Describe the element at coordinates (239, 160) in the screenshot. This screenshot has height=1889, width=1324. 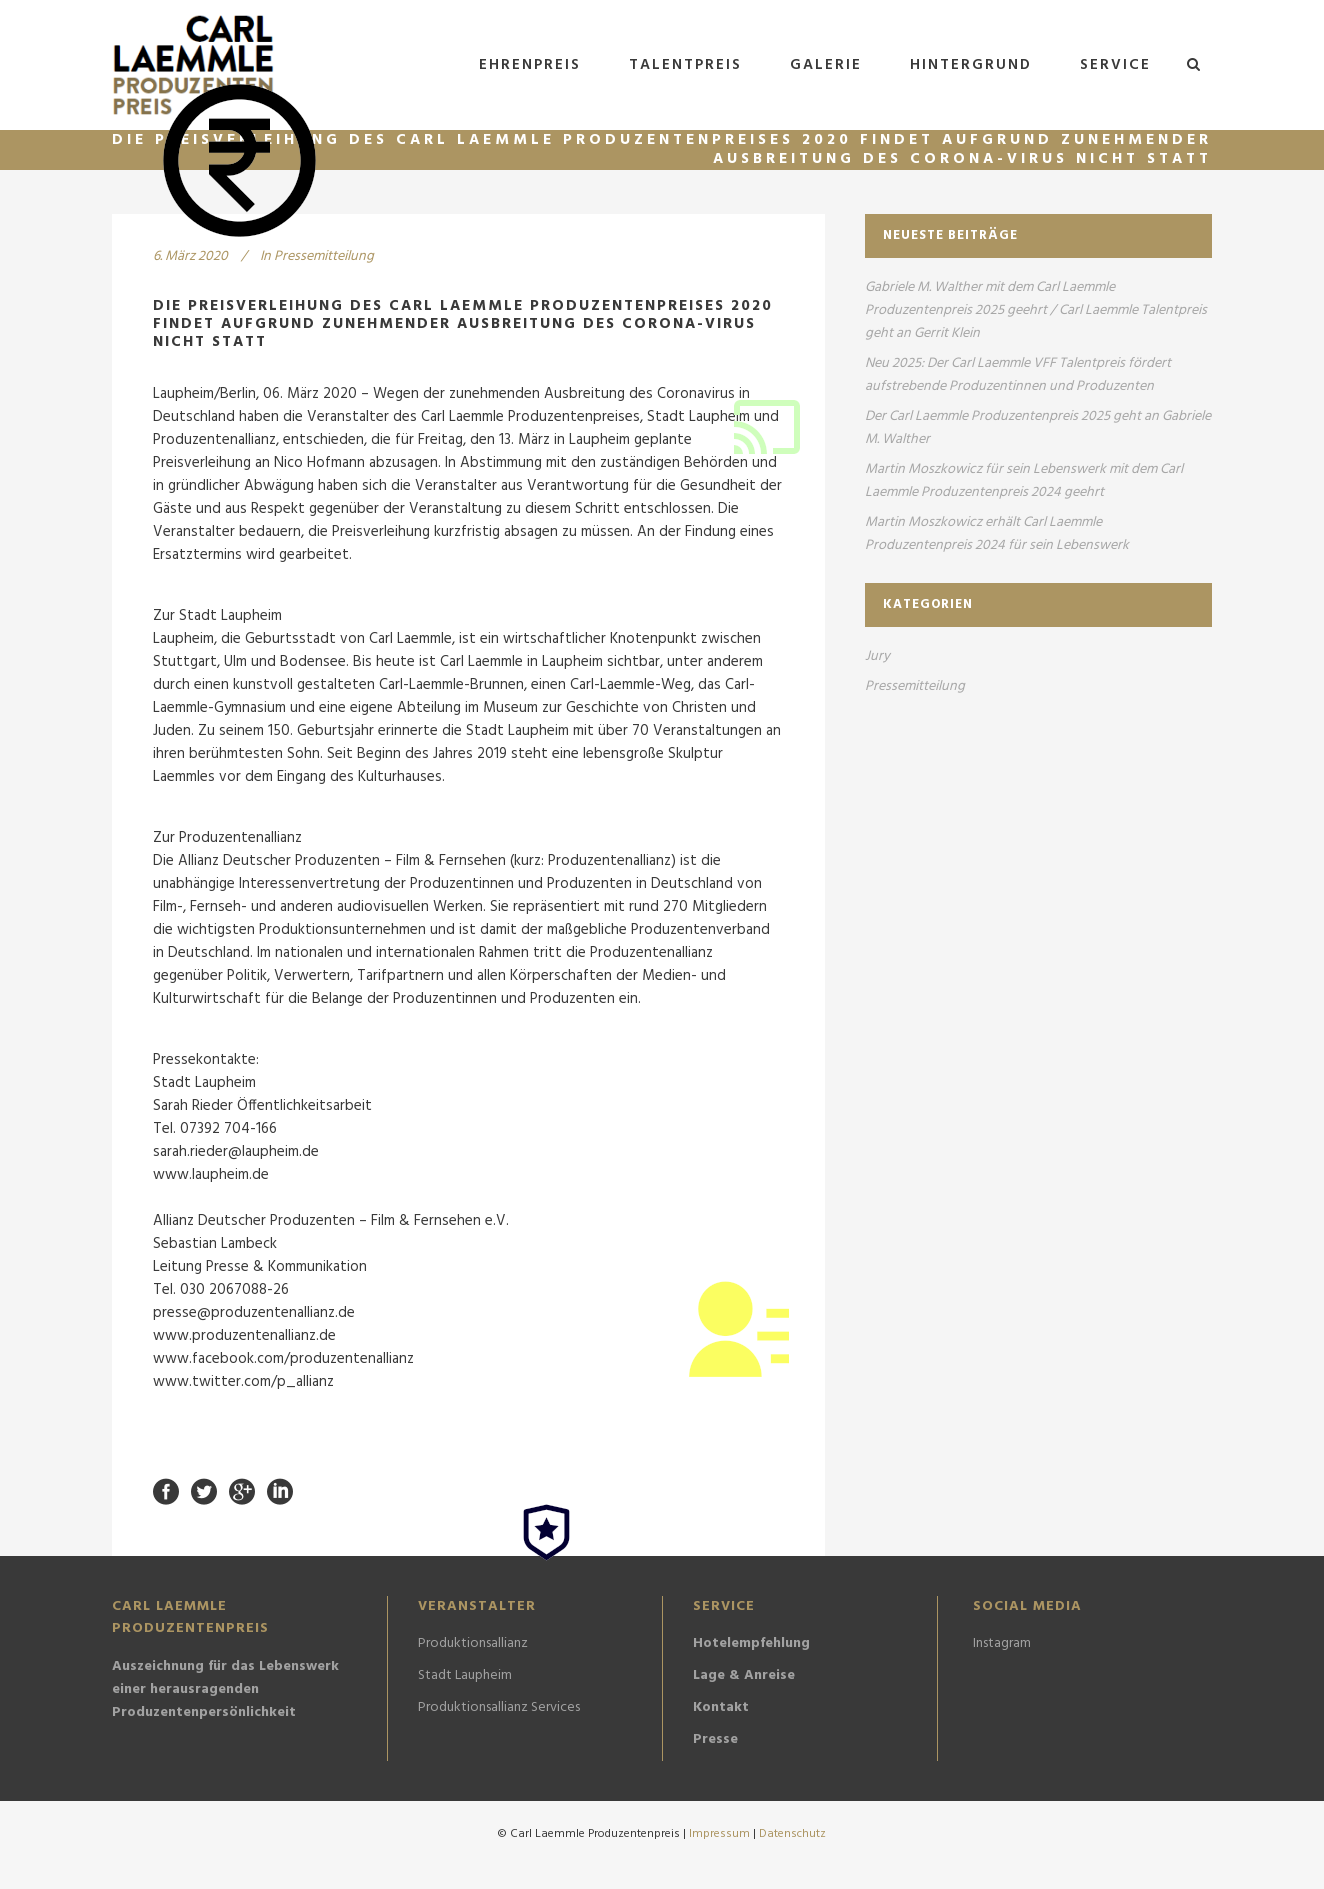
I see `view balance or payment amount in rupees` at that location.